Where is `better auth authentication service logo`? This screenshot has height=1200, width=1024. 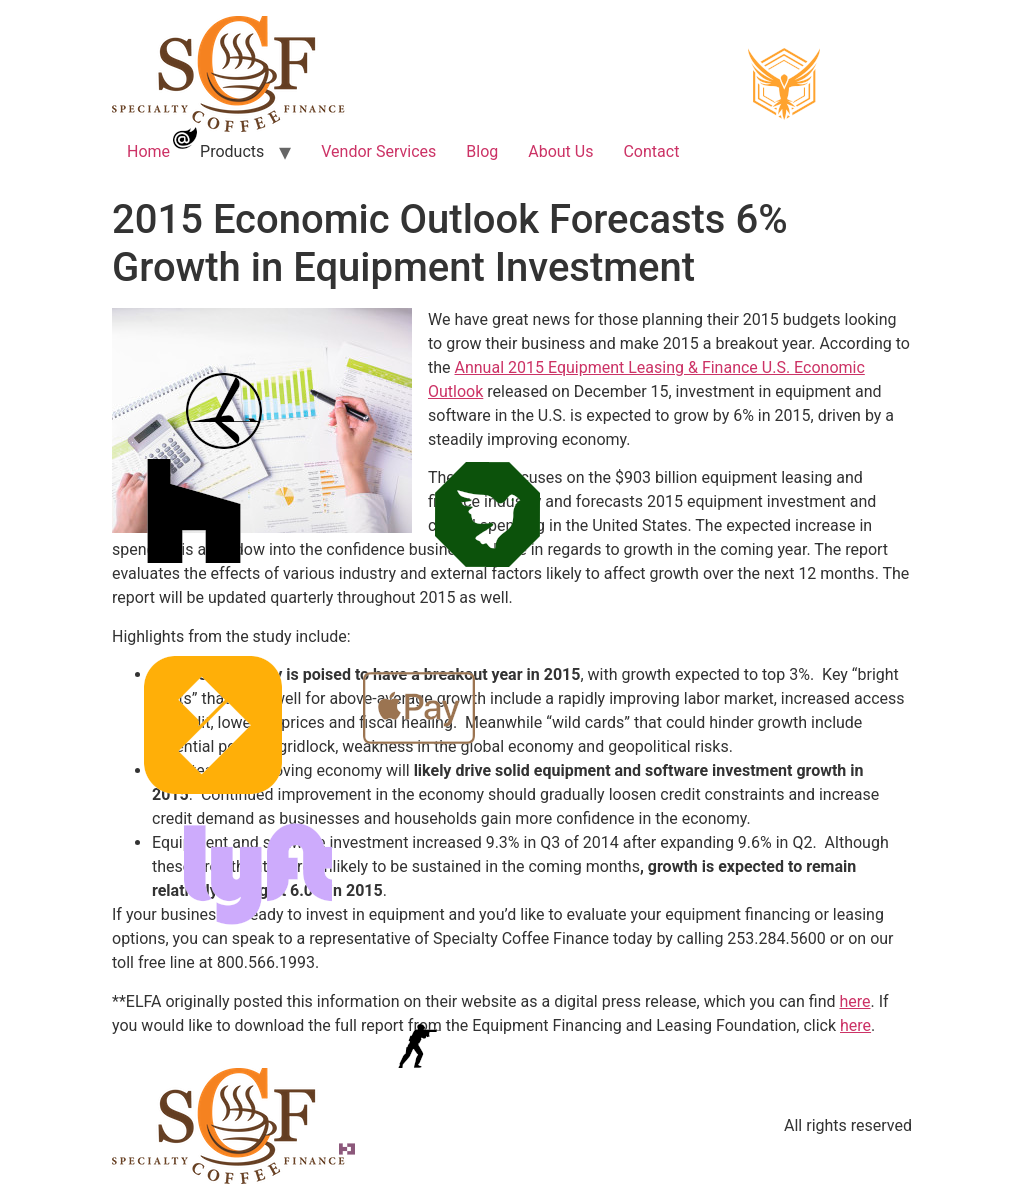 better auth authentication service logo is located at coordinates (347, 1149).